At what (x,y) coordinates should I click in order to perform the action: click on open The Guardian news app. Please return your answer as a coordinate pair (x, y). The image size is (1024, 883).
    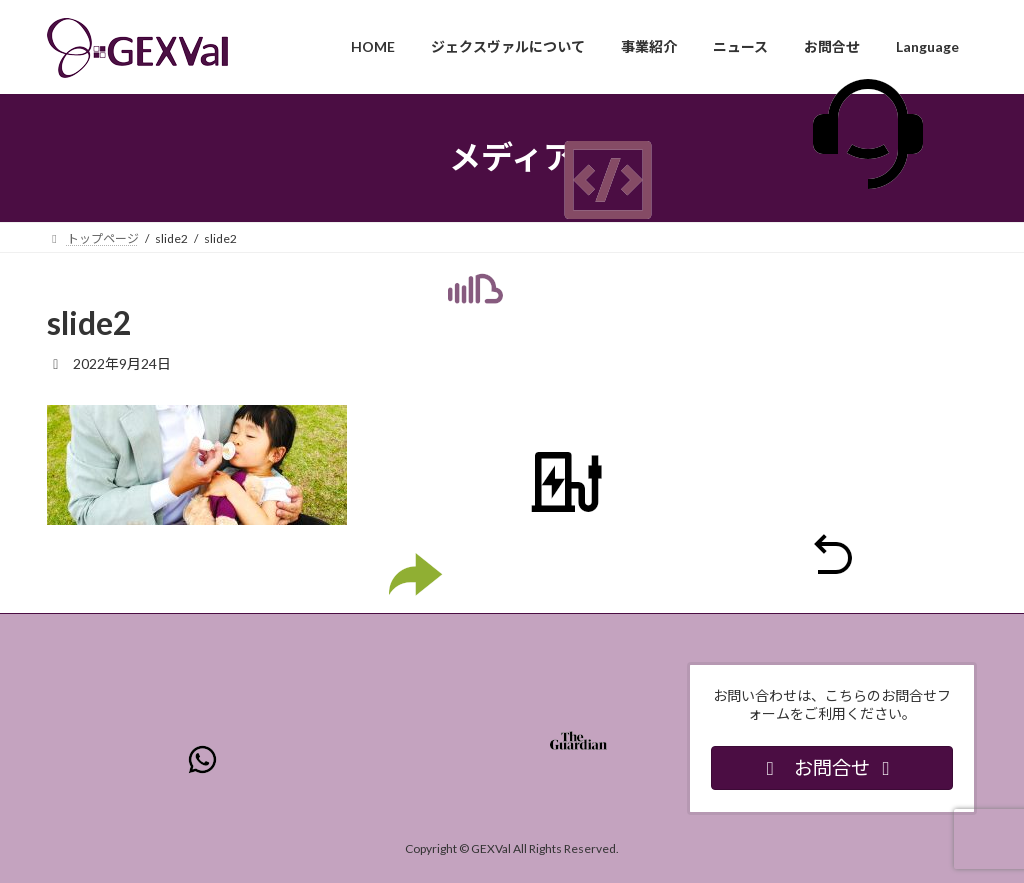
    Looking at the image, I should click on (578, 740).